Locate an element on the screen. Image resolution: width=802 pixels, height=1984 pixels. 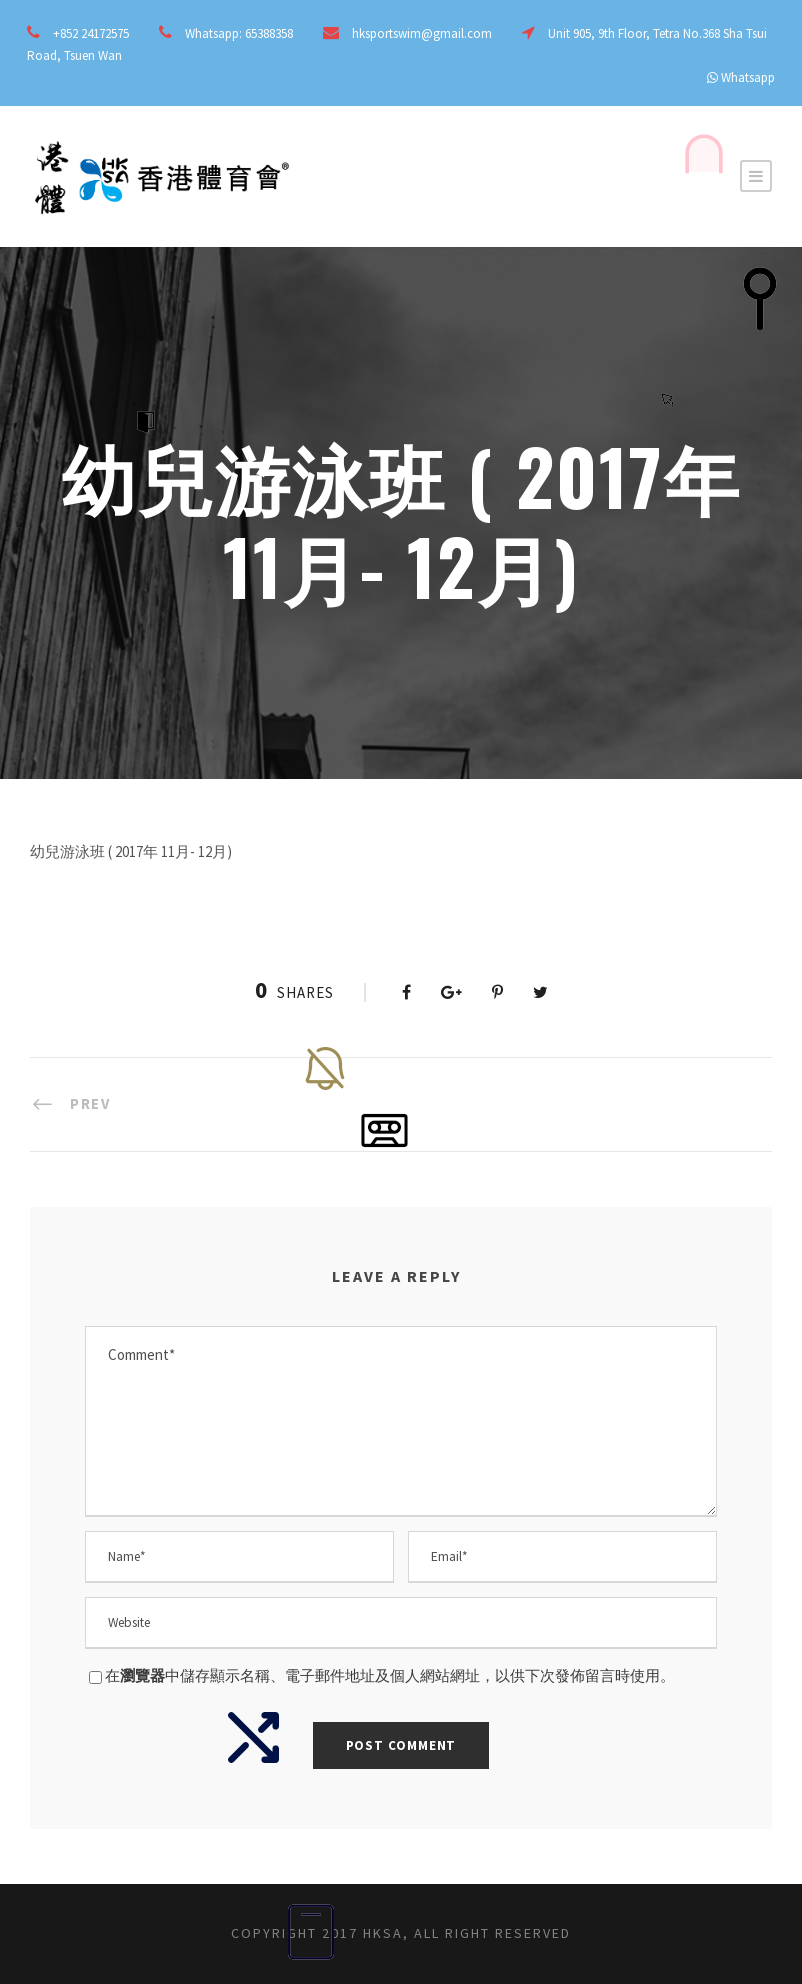
cursor error or interaction warning is located at coordinates (667, 399).